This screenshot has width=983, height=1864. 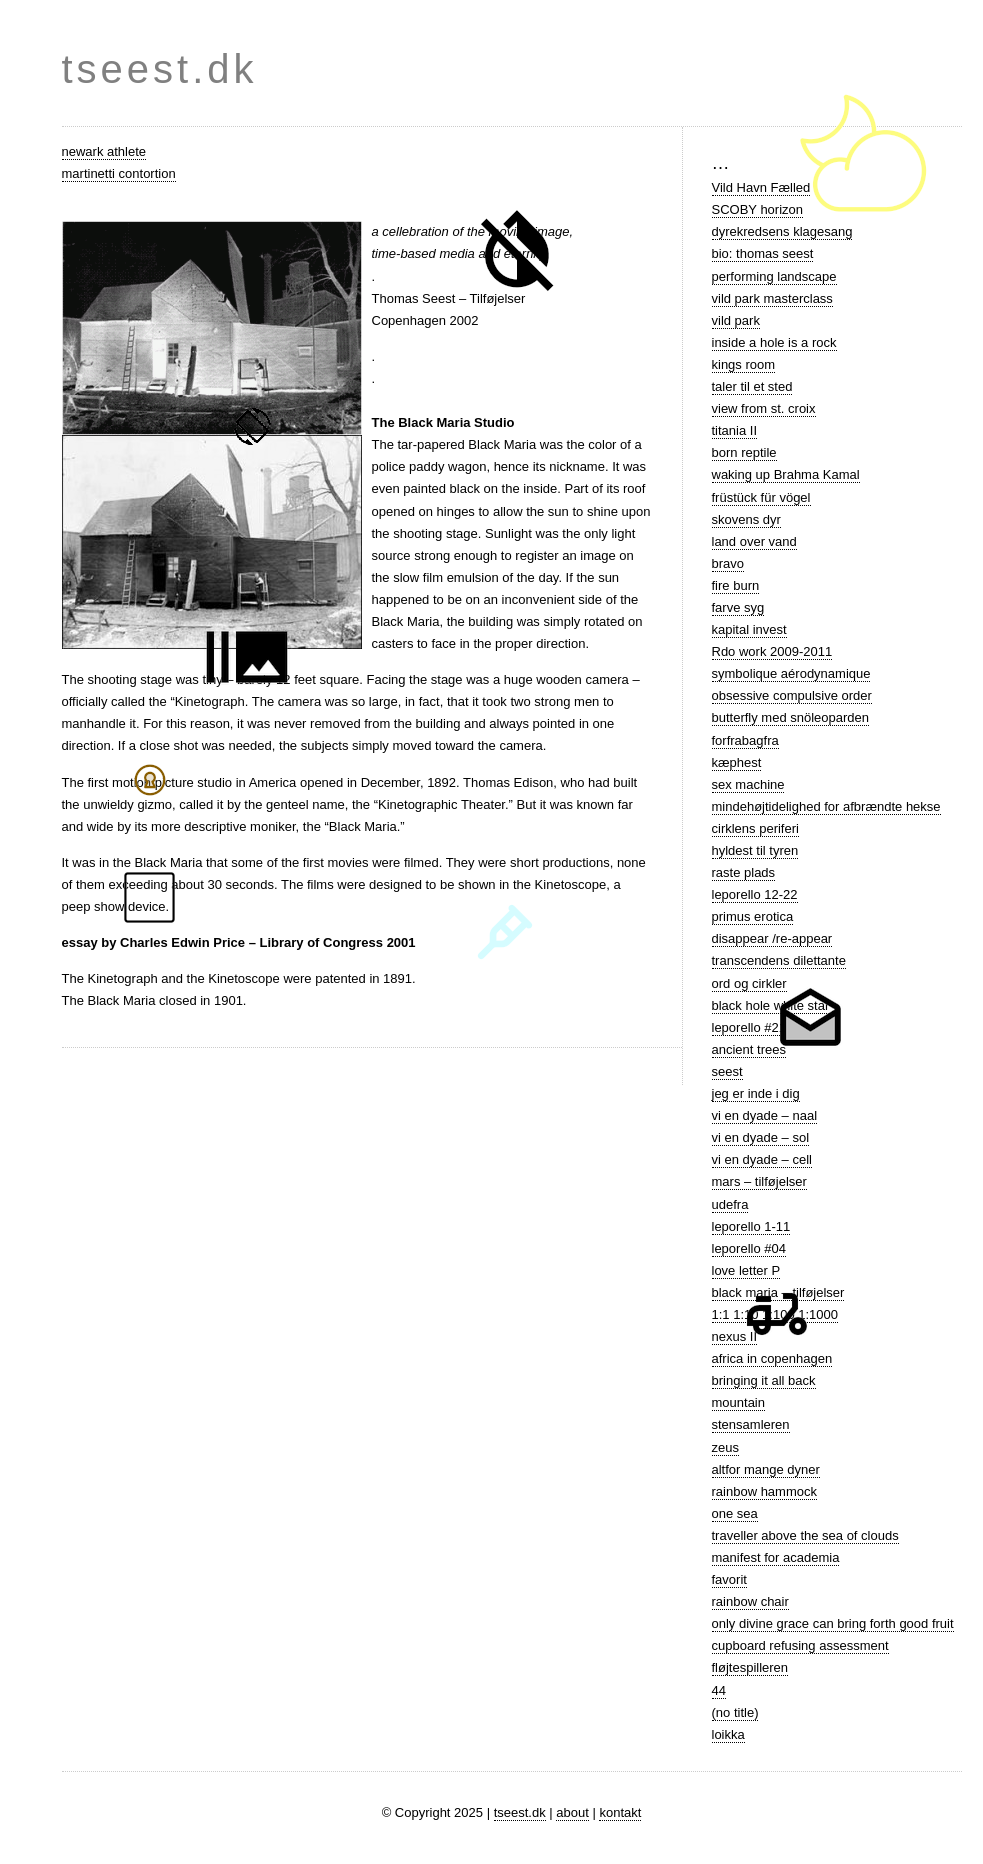 What do you see at coordinates (810, 1021) in the screenshot?
I see `view drafts or unsent messages` at bounding box center [810, 1021].